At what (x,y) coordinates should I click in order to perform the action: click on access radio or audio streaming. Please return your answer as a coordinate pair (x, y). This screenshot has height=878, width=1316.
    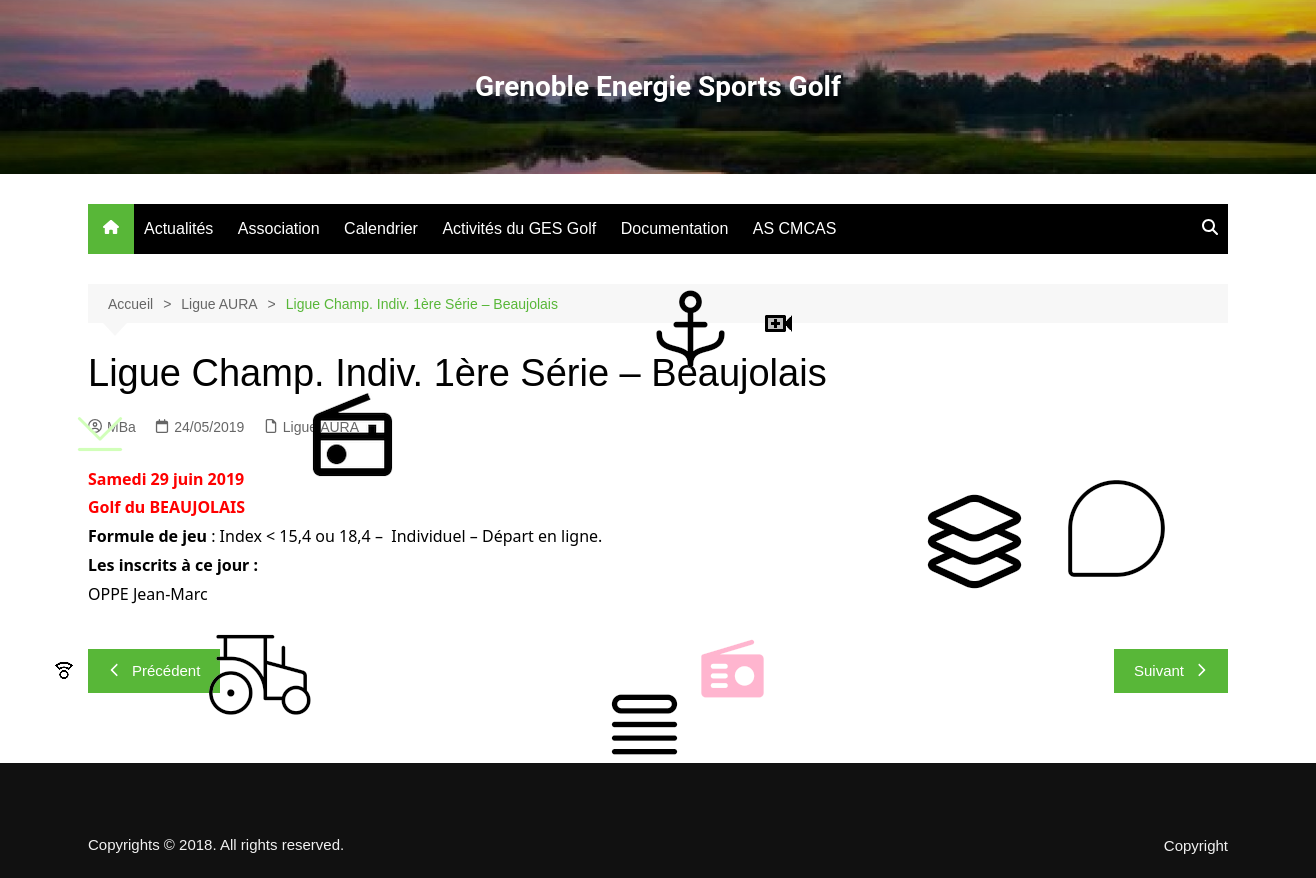
    Looking at the image, I should click on (352, 436).